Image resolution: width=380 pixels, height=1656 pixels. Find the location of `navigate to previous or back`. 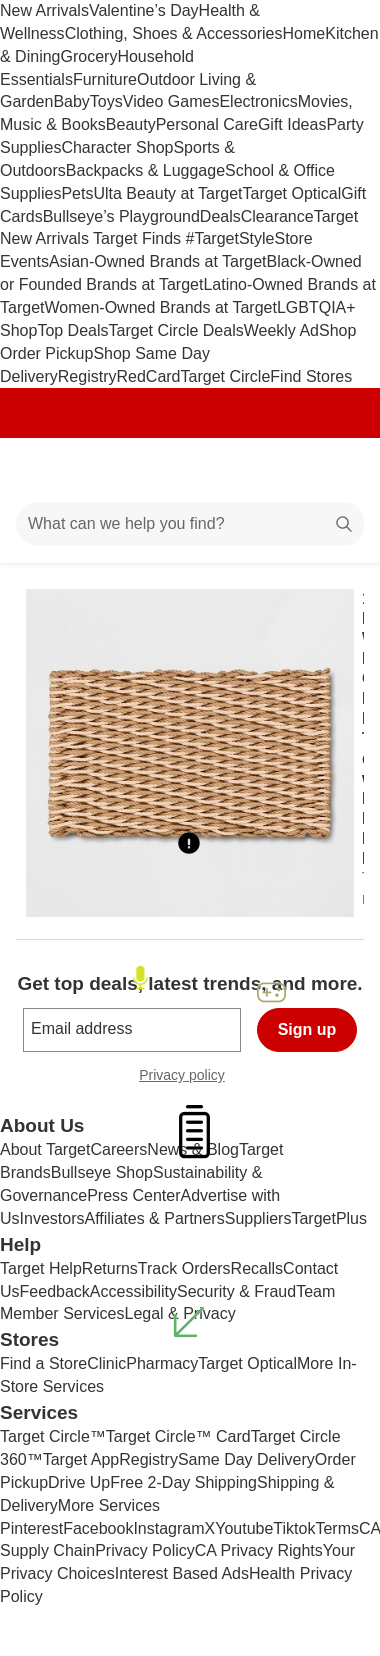

navigate to previous or back is located at coordinates (189, 1322).